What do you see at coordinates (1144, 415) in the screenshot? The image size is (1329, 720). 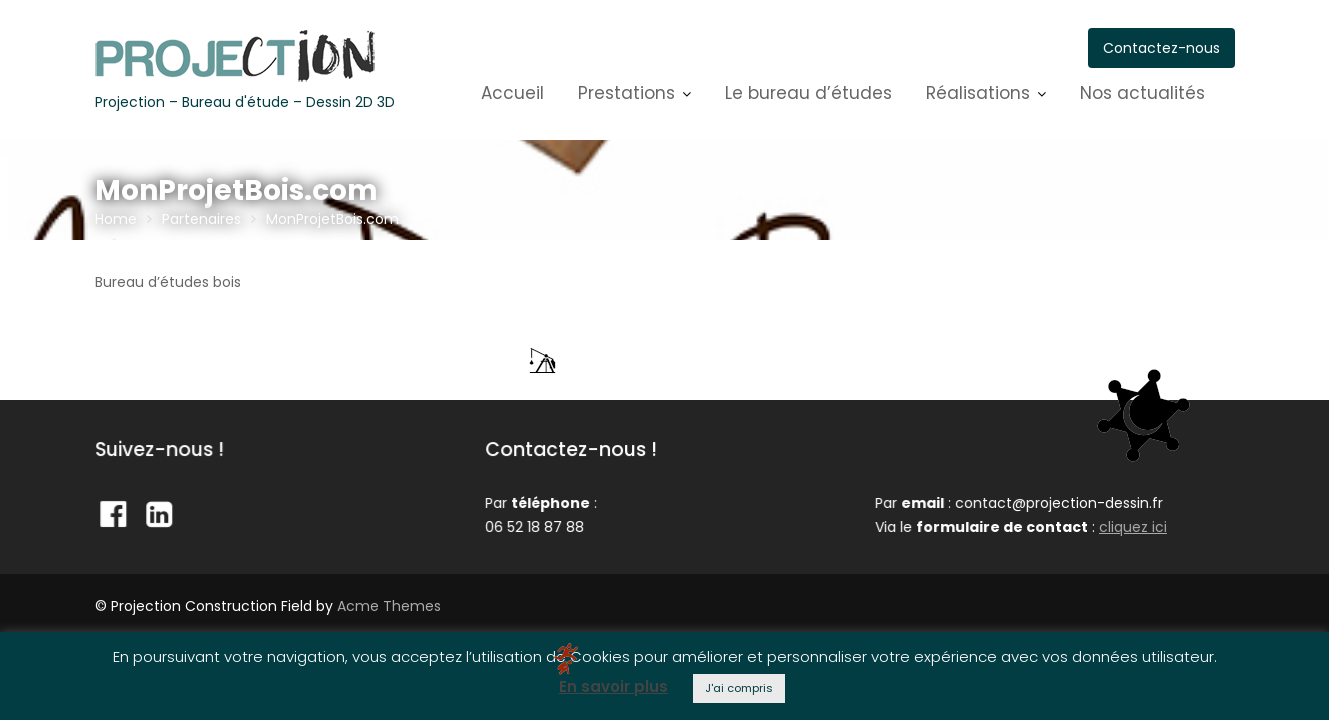 I see `indicates law enforcement or sheriff-related content` at bounding box center [1144, 415].